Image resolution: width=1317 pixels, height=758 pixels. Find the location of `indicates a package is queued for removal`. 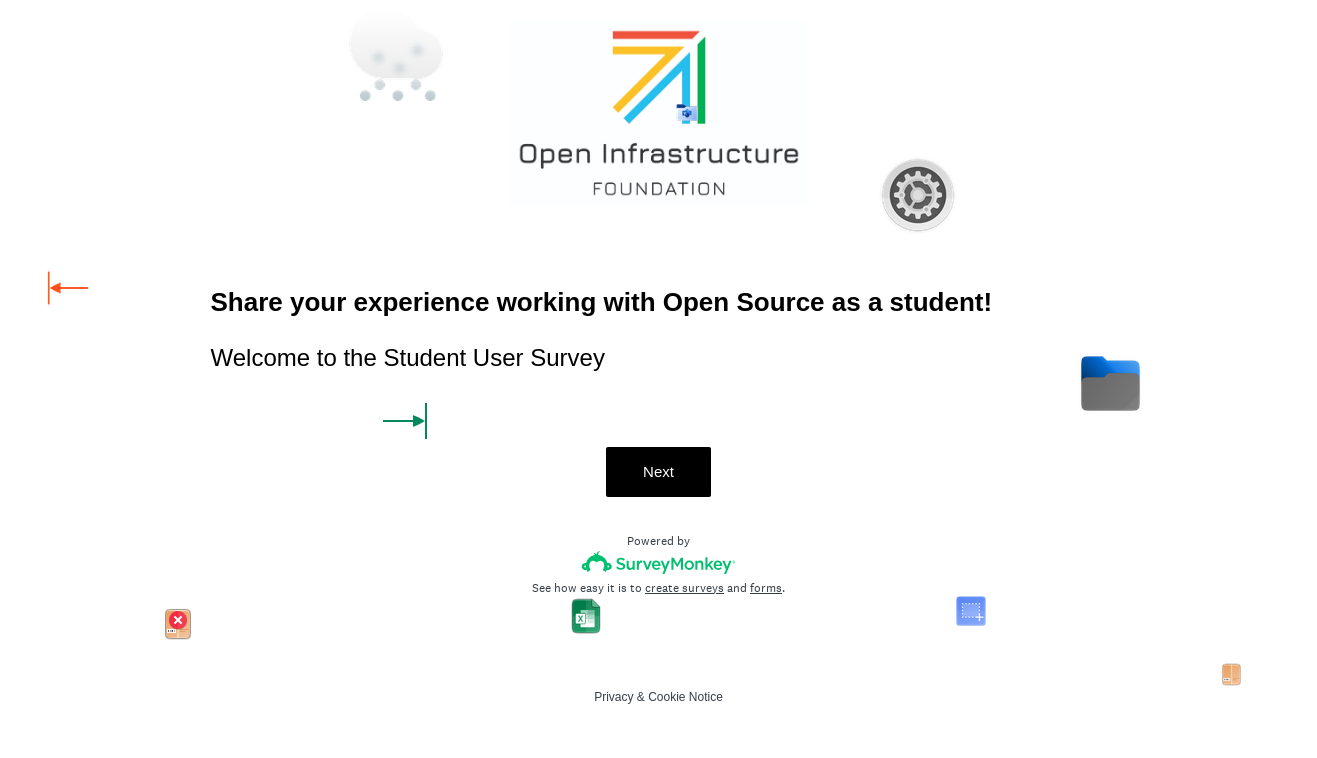

indicates a package is queued for removal is located at coordinates (178, 624).